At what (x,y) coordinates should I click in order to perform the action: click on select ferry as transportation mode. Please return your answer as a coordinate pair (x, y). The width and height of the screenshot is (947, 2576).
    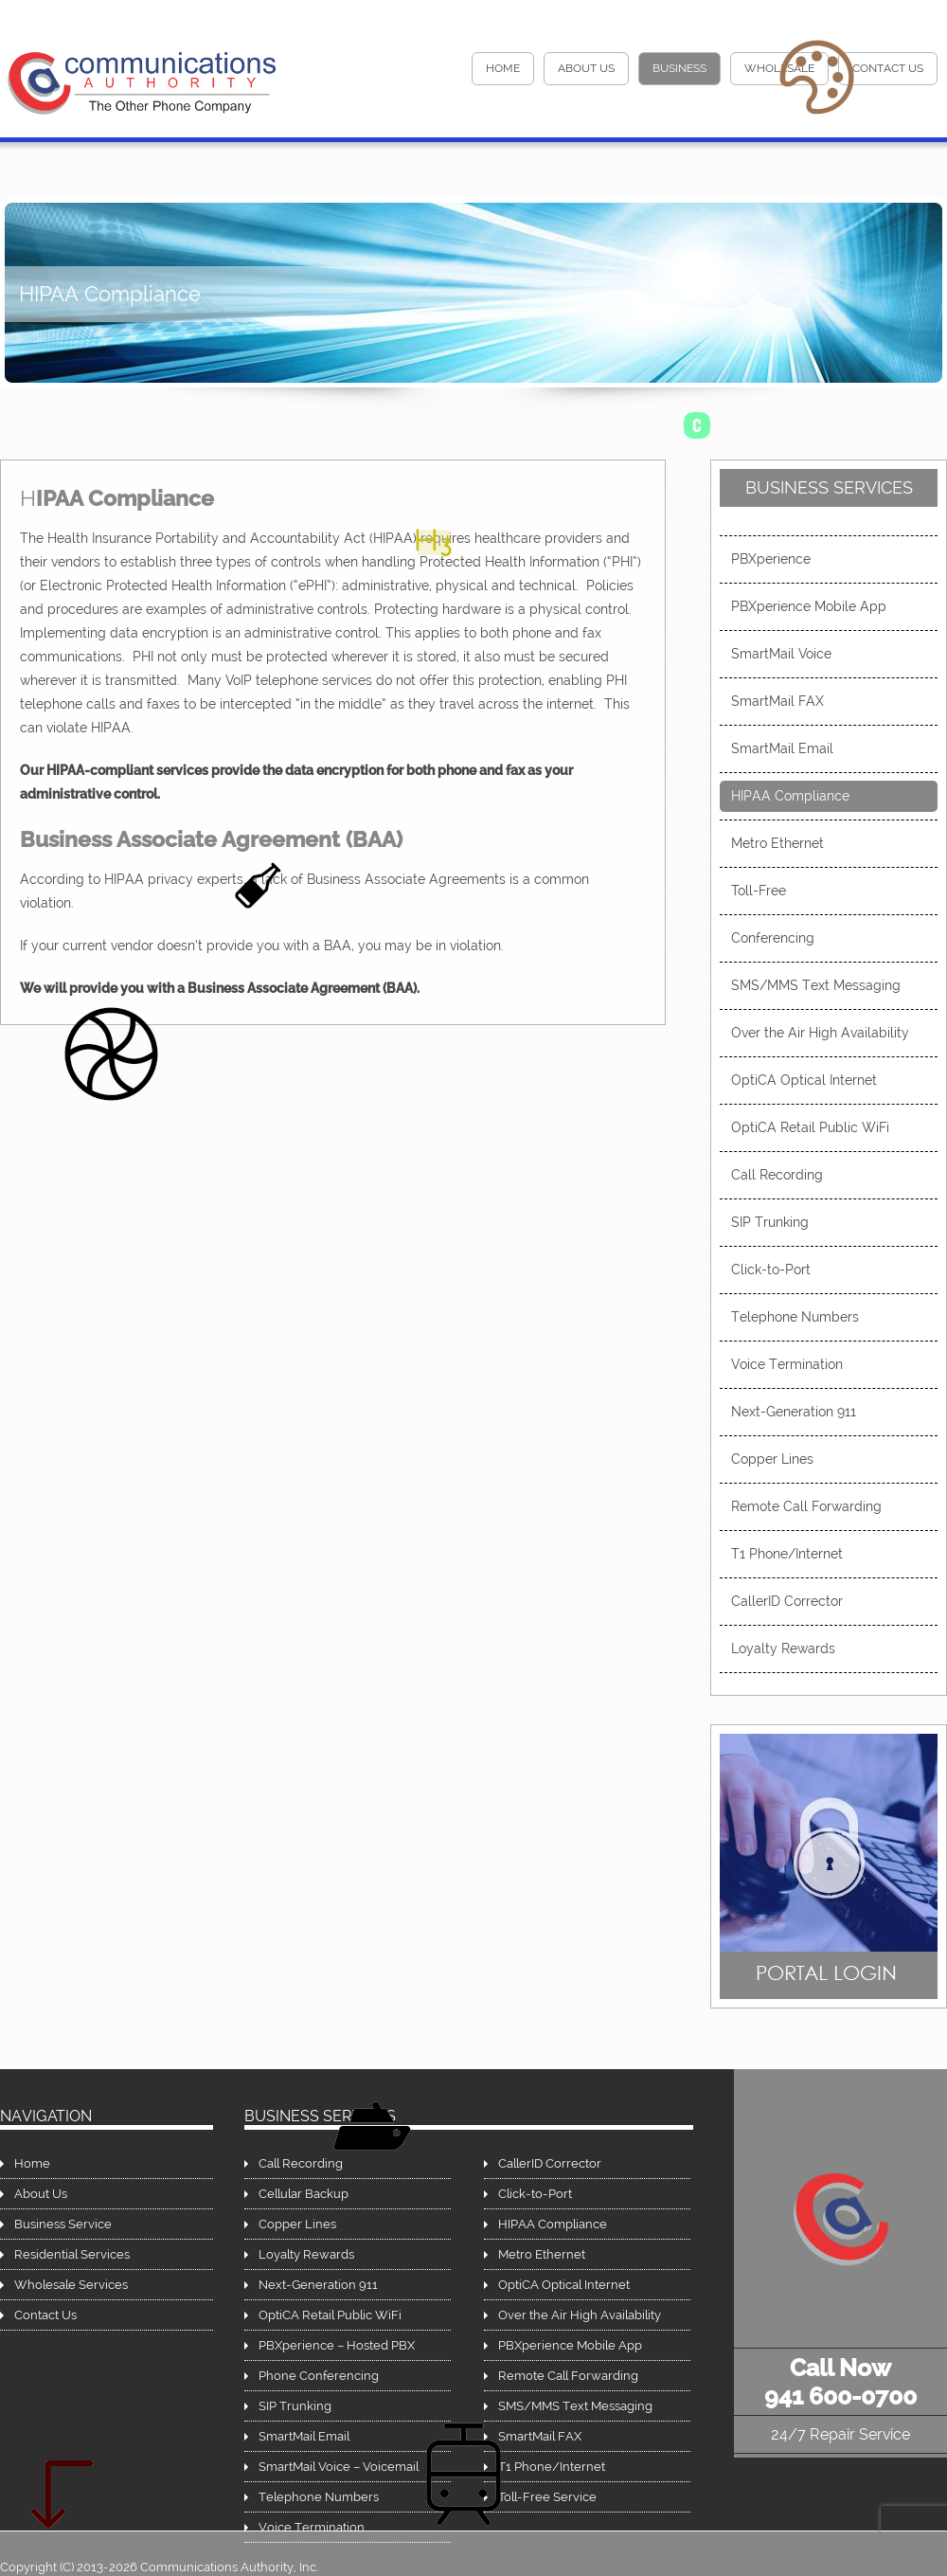
    Looking at the image, I should click on (372, 2126).